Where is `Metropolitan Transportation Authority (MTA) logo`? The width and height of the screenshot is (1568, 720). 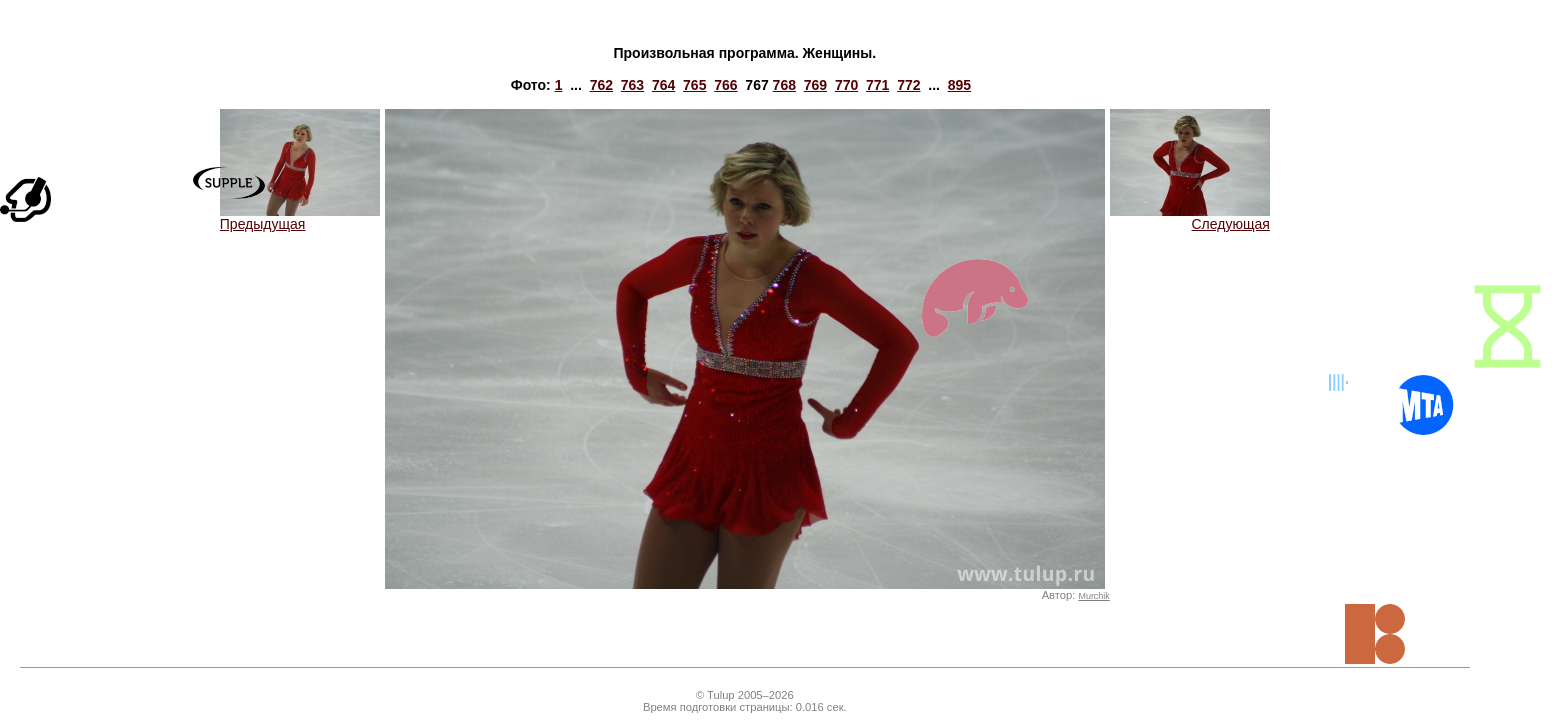
Metropolitan Transportation Authority (MTA) logo is located at coordinates (1426, 405).